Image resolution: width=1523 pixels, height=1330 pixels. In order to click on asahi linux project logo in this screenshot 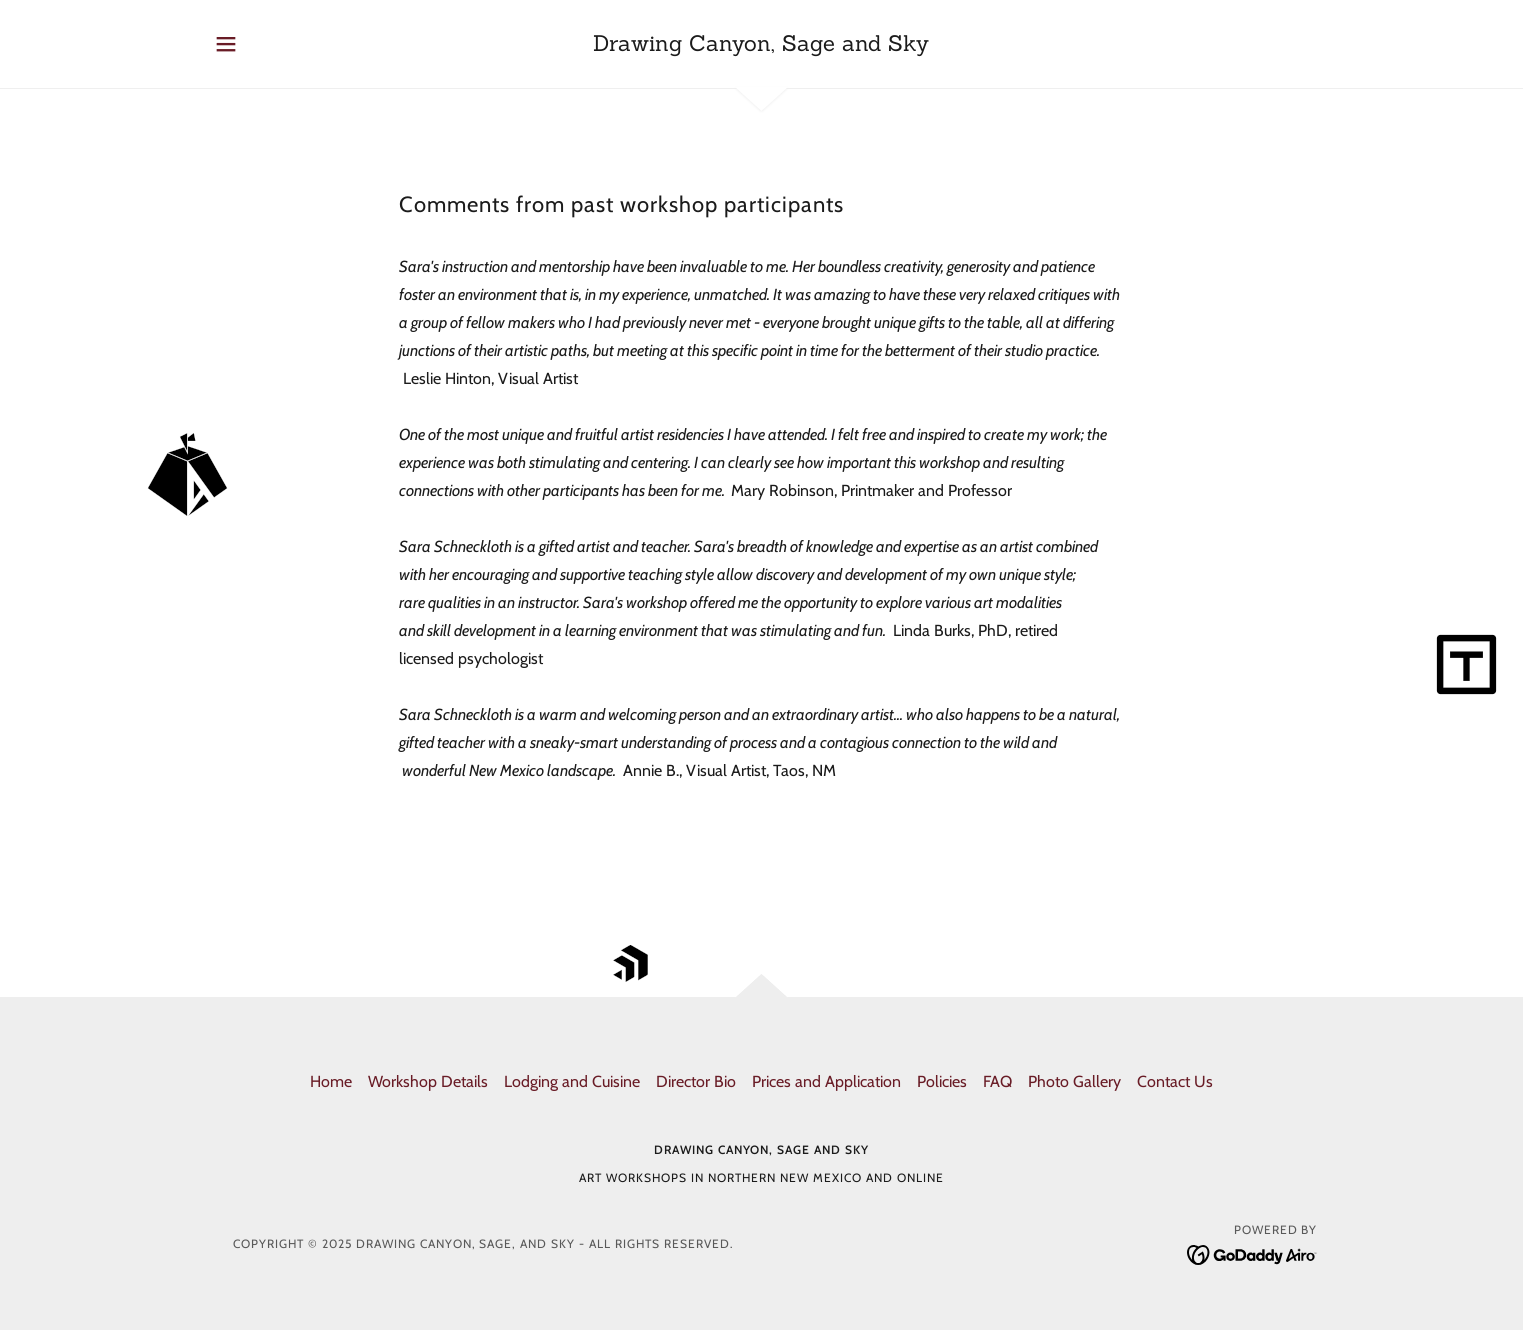, I will do `click(187, 474)`.